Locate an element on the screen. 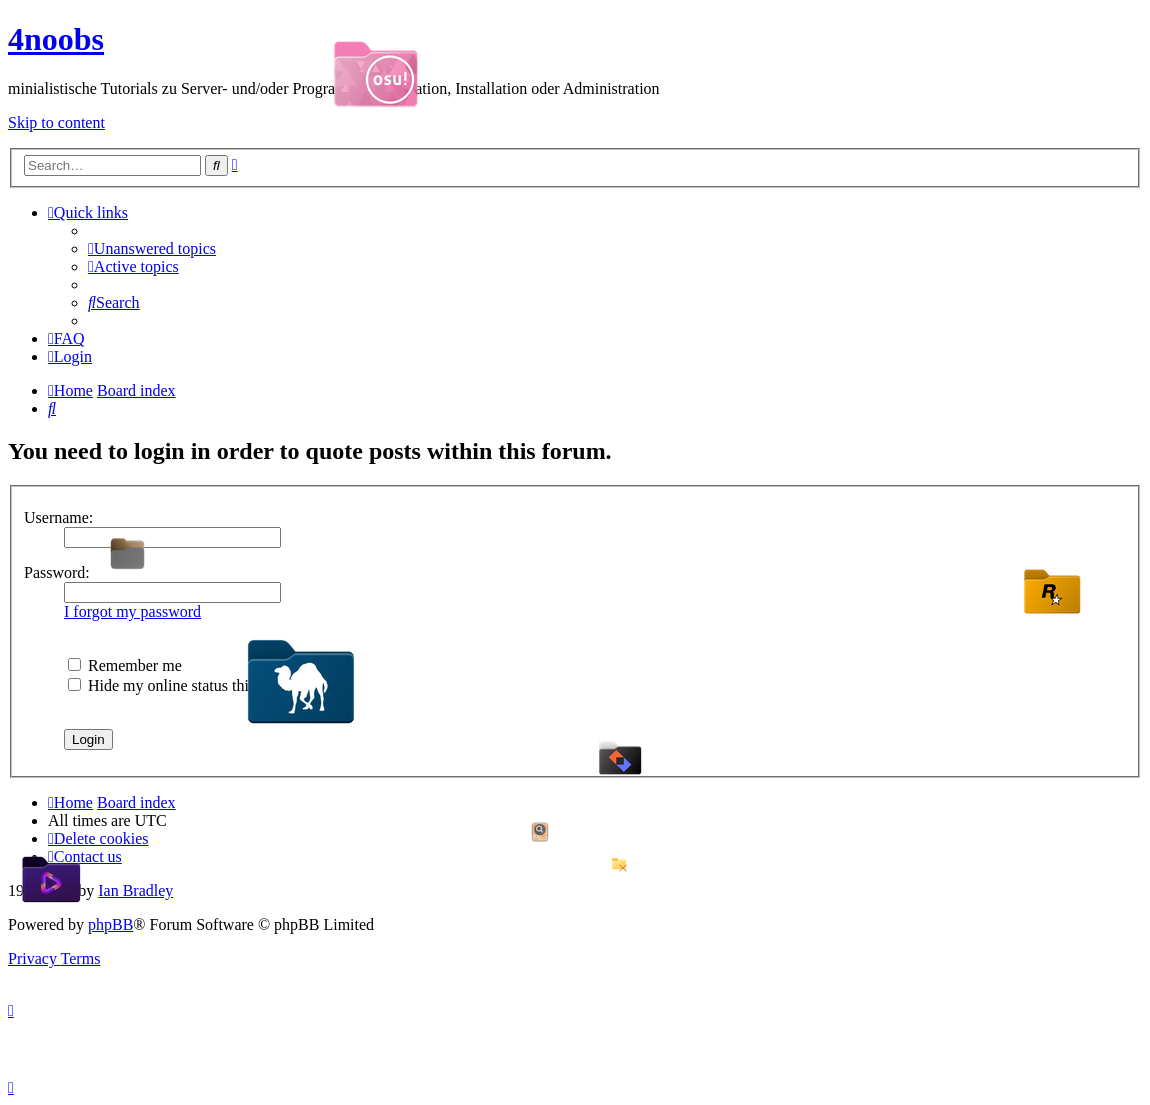  open ktor project folder is located at coordinates (620, 759).